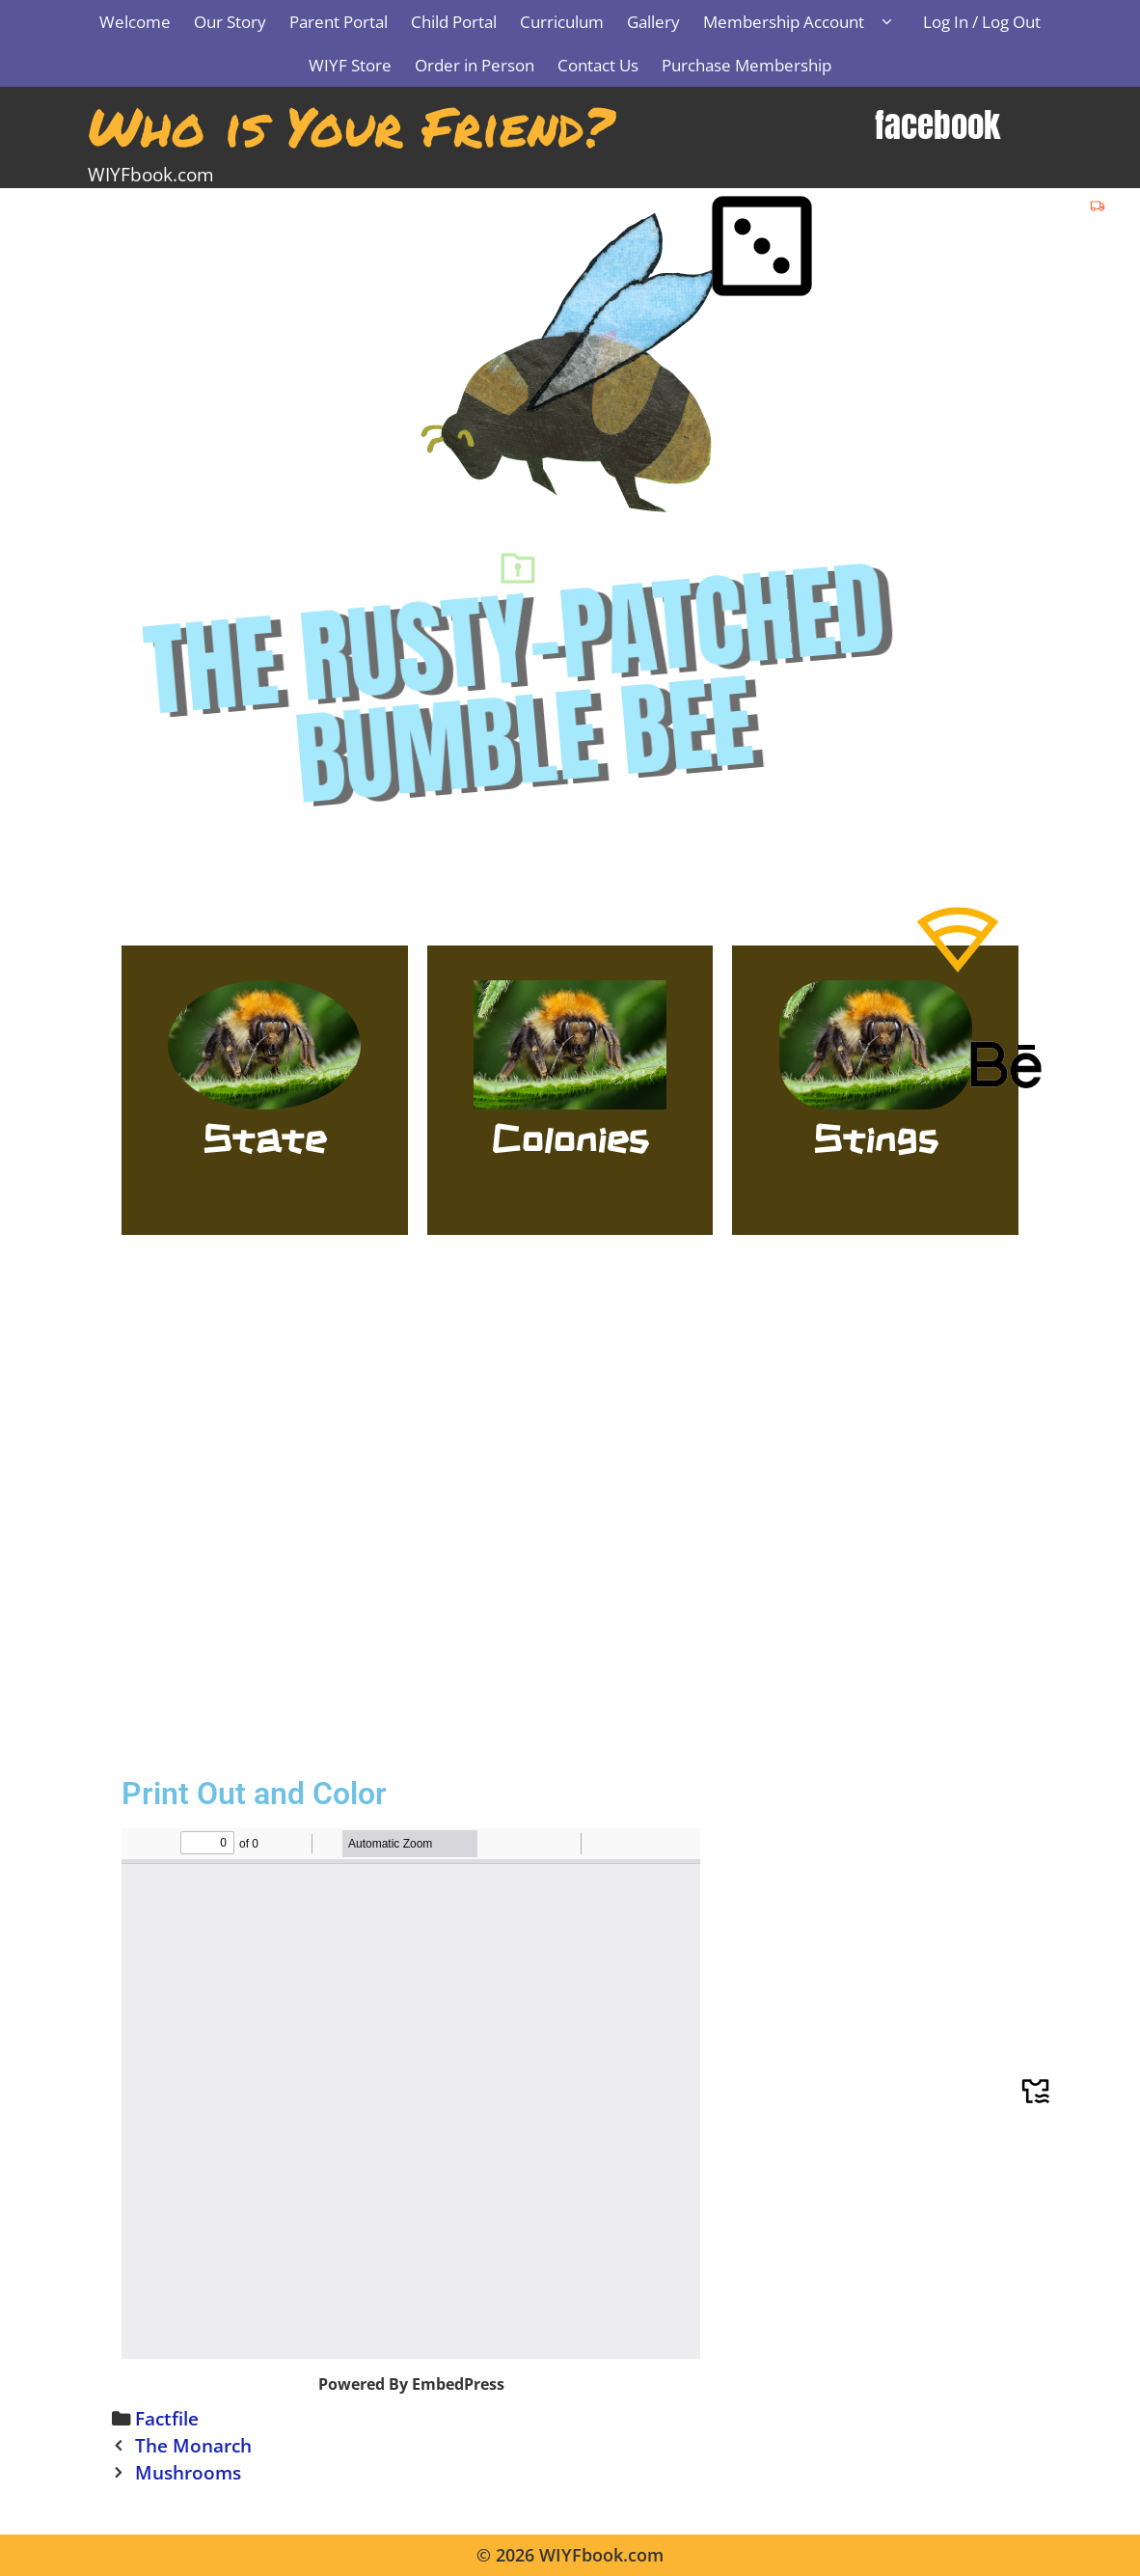 The width and height of the screenshot is (1140, 2576). I want to click on access a password-protected folder, so click(518, 568).